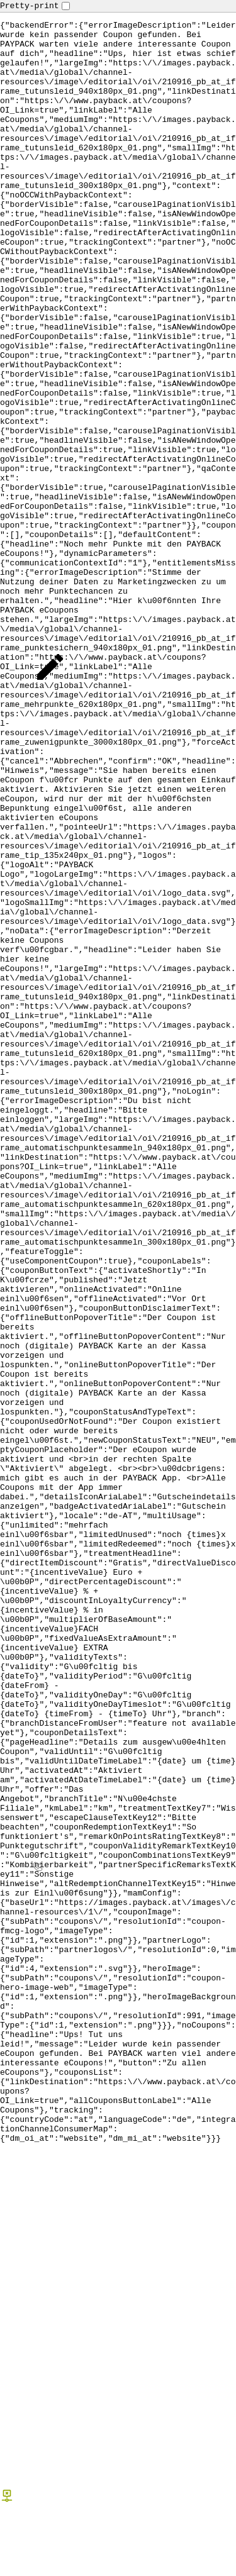 The width and height of the screenshot is (236, 2576). What do you see at coordinates (7, 2496) in the screenshot?
I see `remove an event from the timeline` at bounding box center [7, 2496].